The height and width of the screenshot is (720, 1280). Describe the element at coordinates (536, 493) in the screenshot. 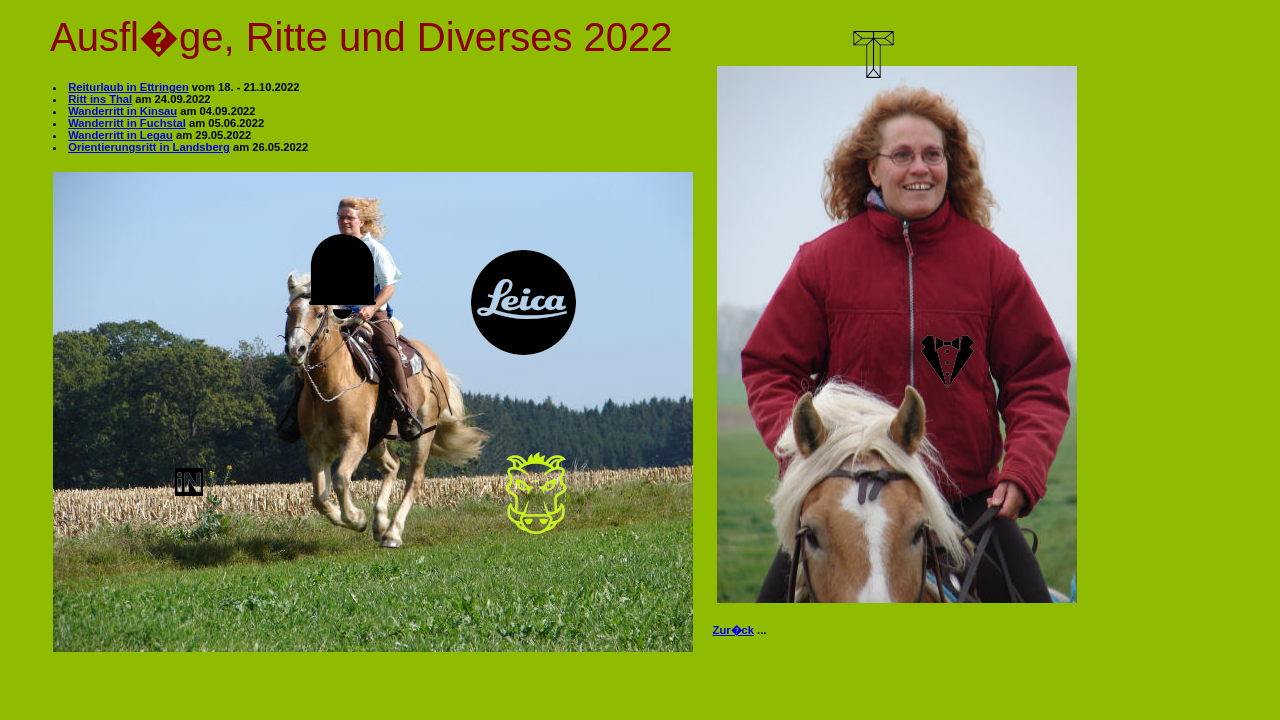

I see `grunt javascript task runner logo` at that location.